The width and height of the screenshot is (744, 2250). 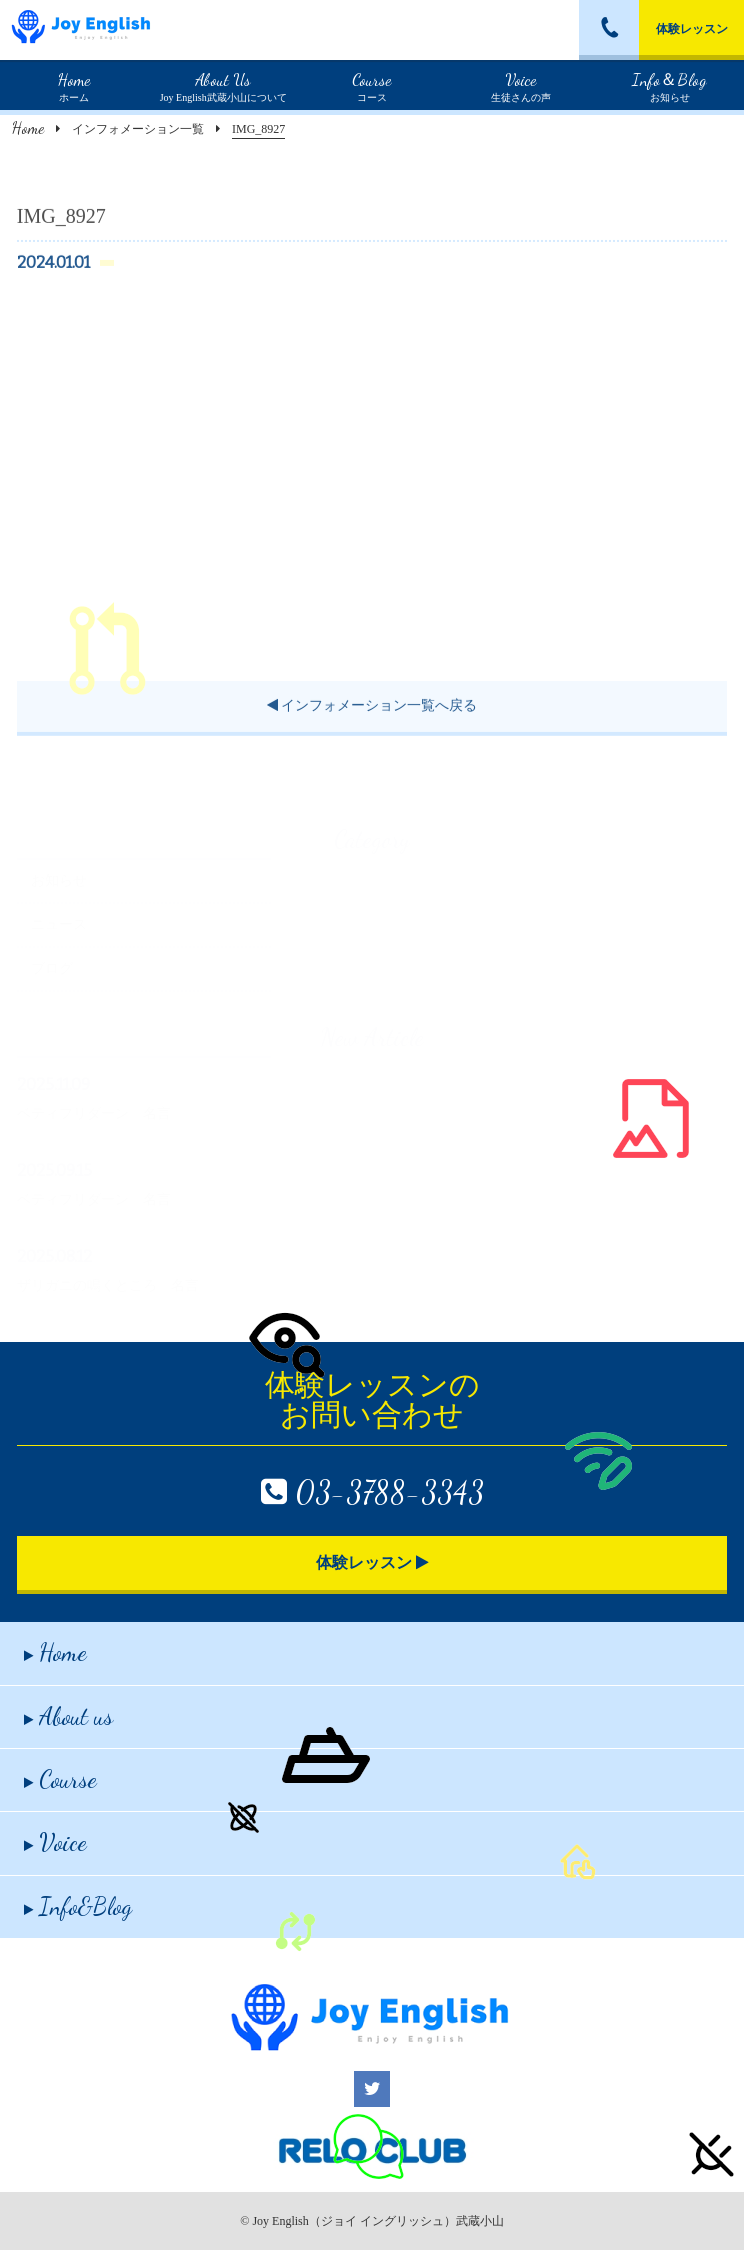 I want to click on search through viewed or watched items, so click(x=285, y=1338).